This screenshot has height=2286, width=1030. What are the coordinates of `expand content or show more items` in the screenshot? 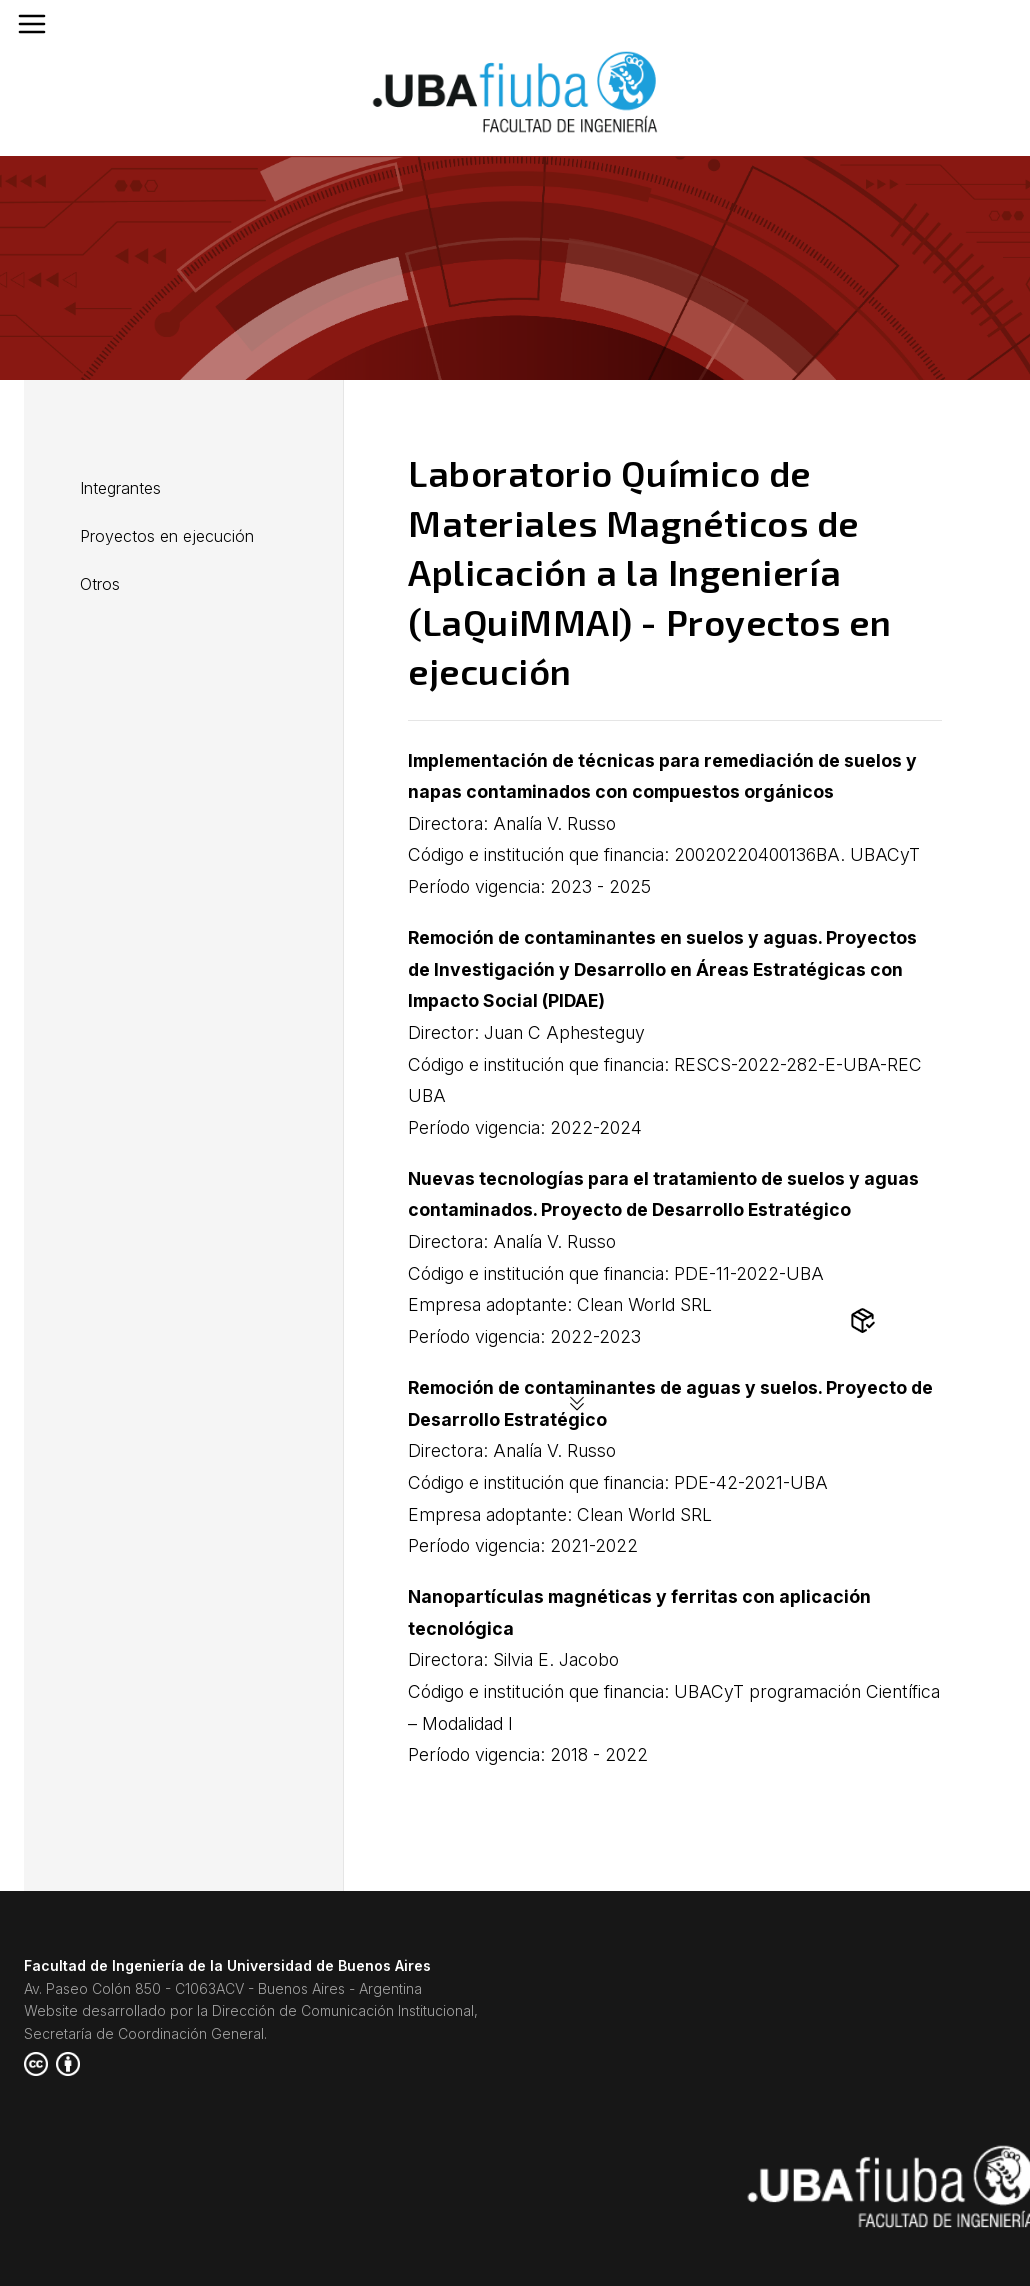 It's located at (577, 1403).